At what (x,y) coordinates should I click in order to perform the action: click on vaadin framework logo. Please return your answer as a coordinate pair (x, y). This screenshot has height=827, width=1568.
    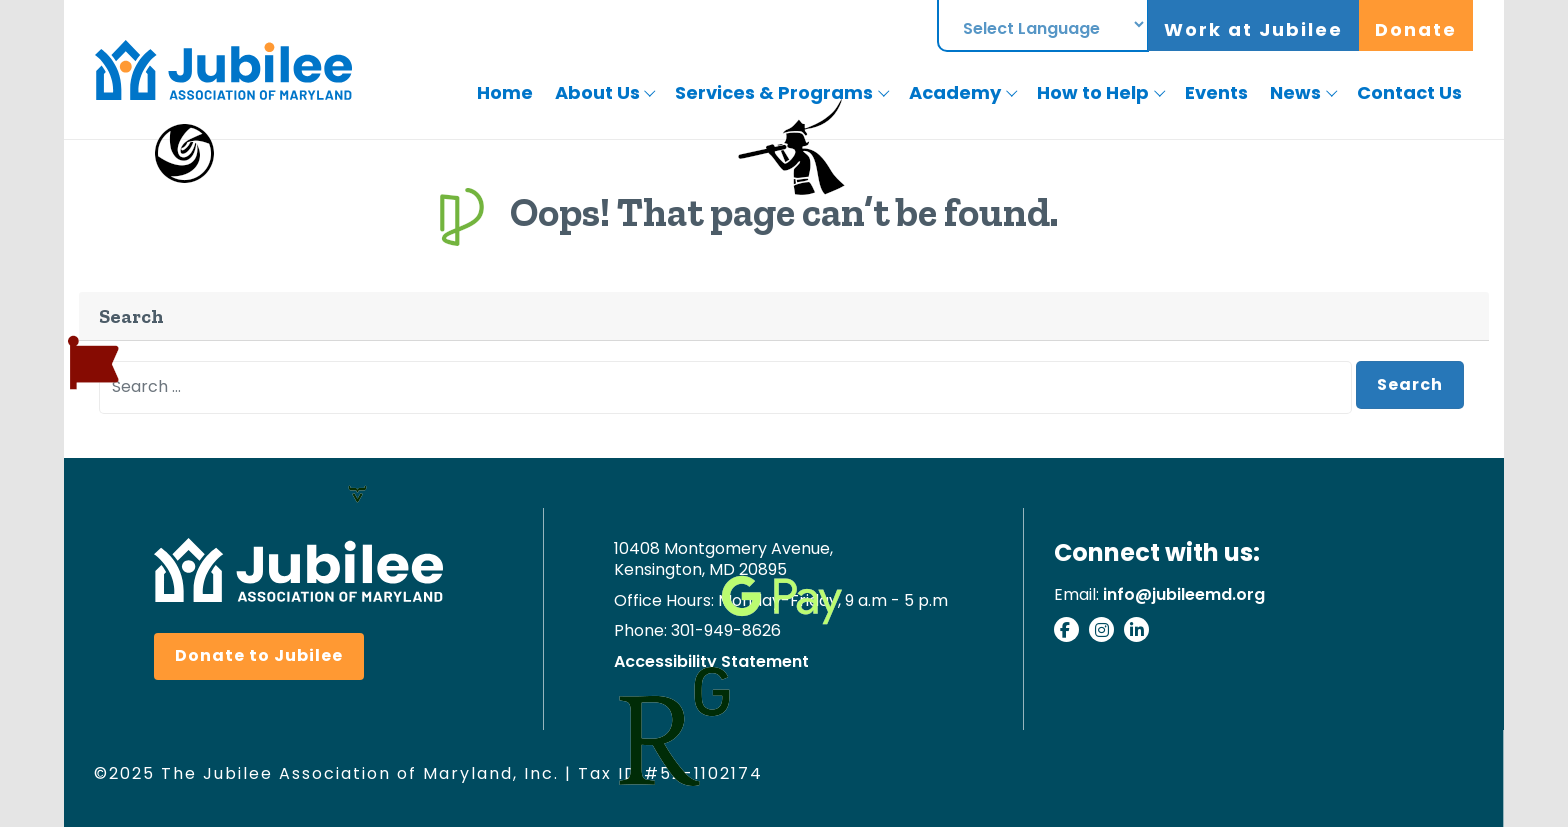
    Looking at the image, I should click on (357, 494).